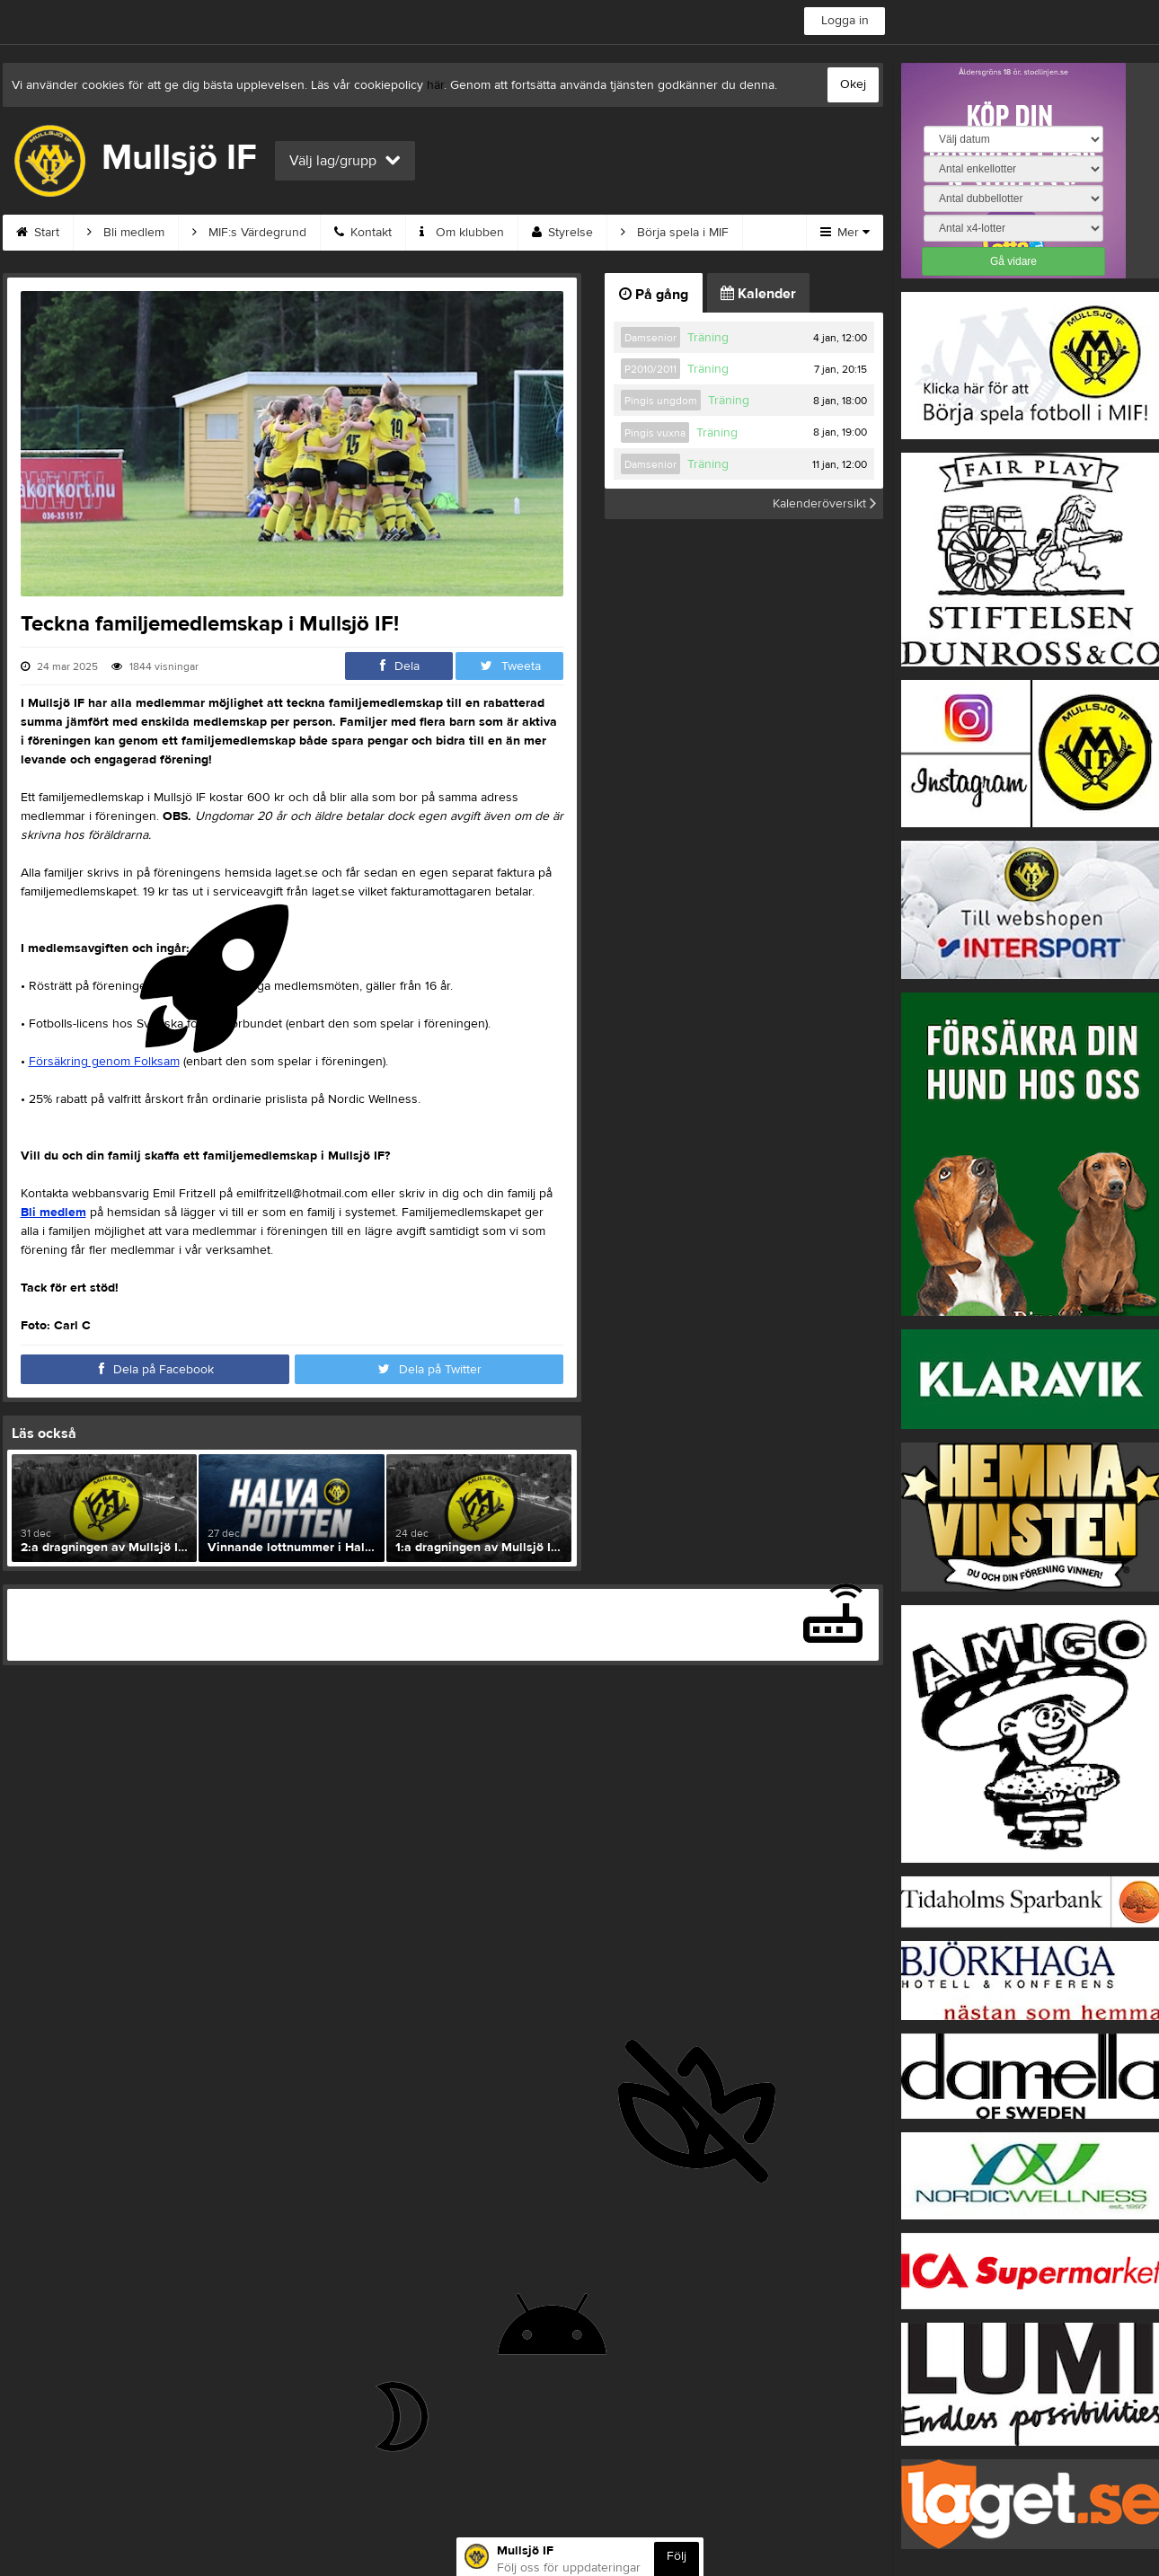  Describe the element at coordinates (833, 1613) in the screenshot. I see `access router or network settings` at that location.